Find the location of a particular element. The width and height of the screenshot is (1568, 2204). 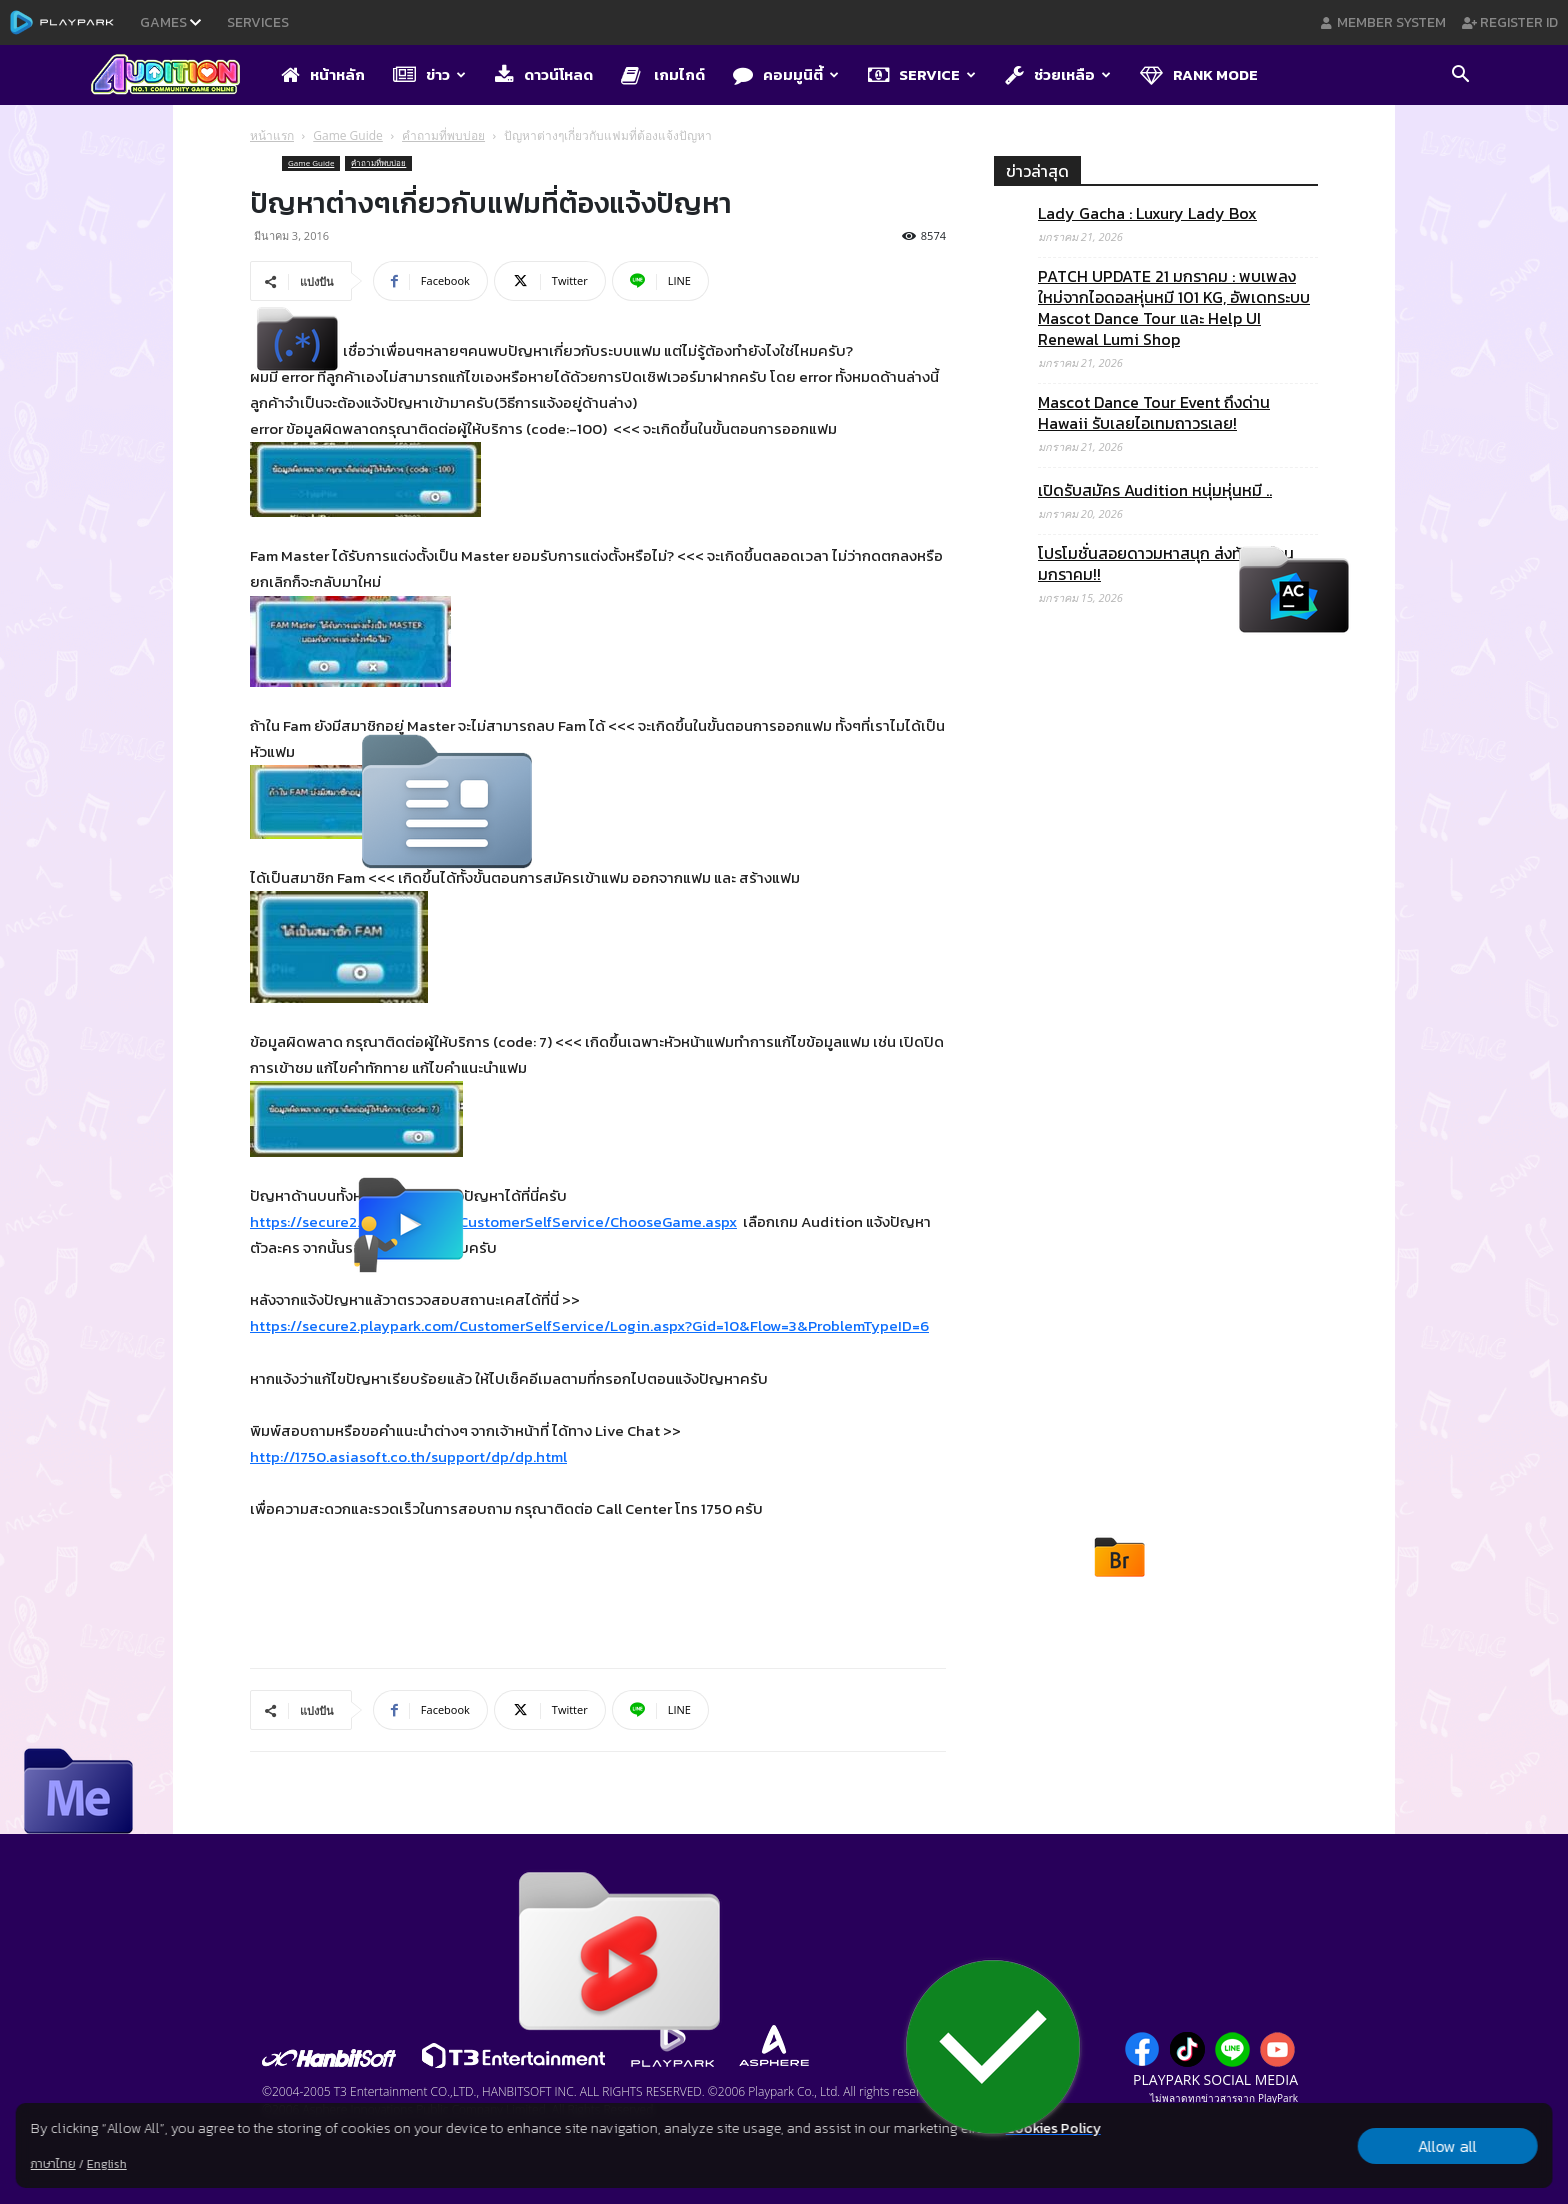

open your documents folder is located at coordinates (447, 806).